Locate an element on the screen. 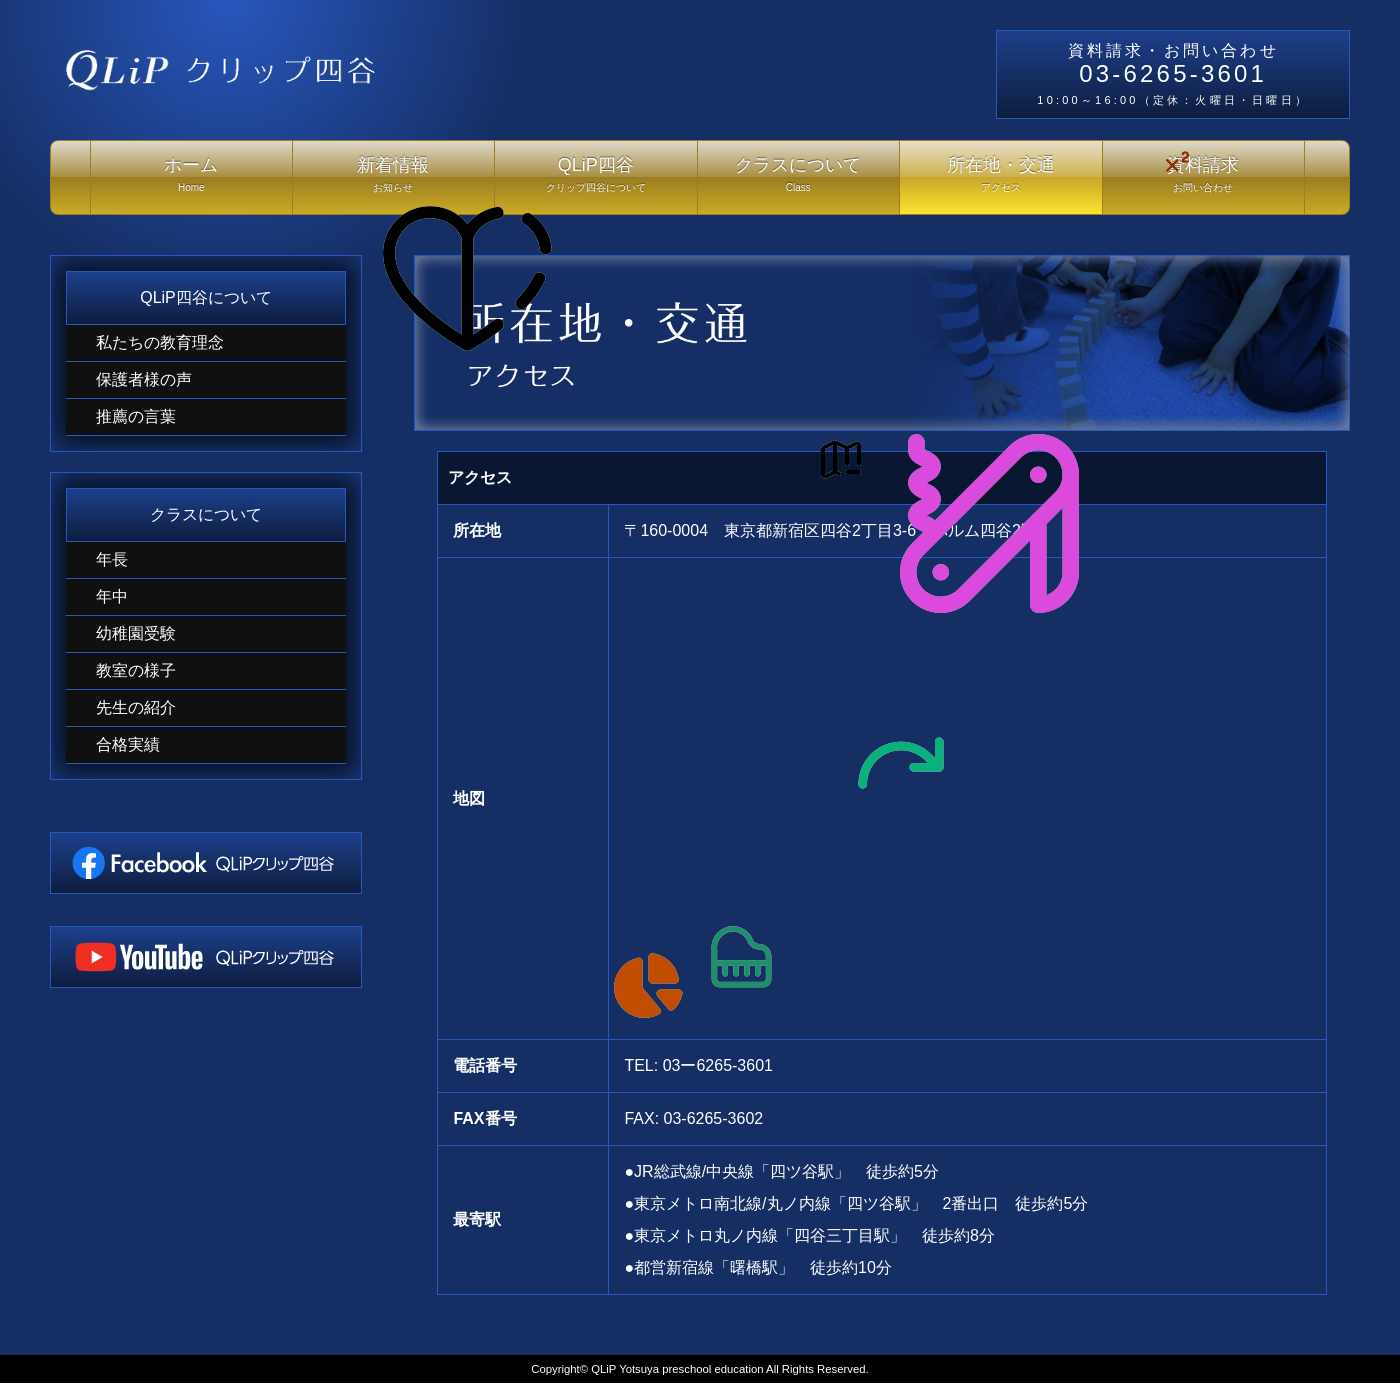 This screenshot has width=1400, height=1383. indicates partial like or favorite status is located at coordinates (467, 272).